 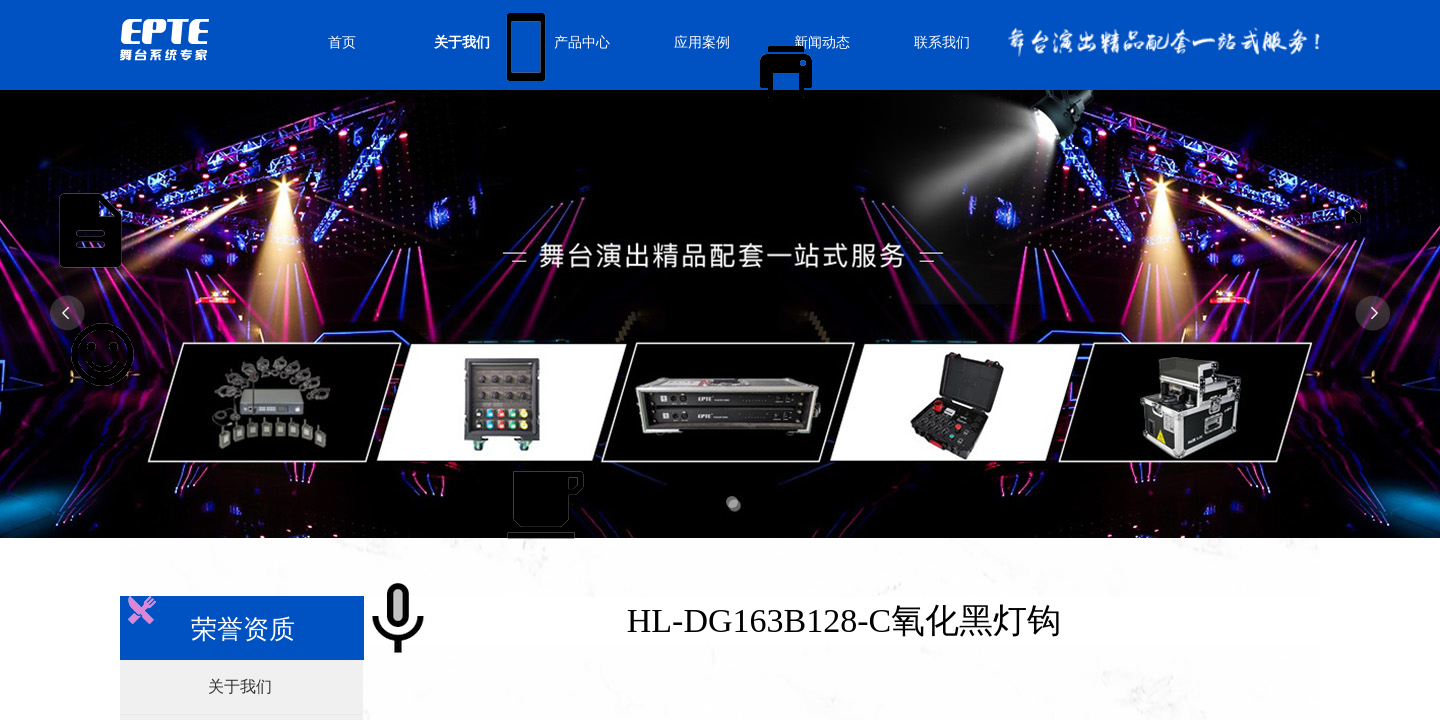 I want to click on view document contents, so click(x=90, y=230).